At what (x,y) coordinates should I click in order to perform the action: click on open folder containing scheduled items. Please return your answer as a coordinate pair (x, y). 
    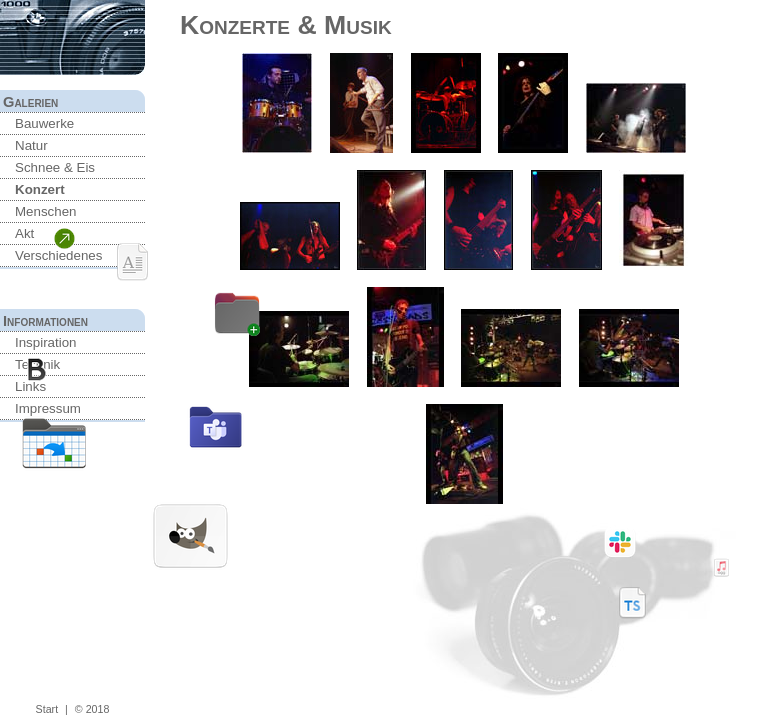
    Looking at the image, I should click on (54, 445).